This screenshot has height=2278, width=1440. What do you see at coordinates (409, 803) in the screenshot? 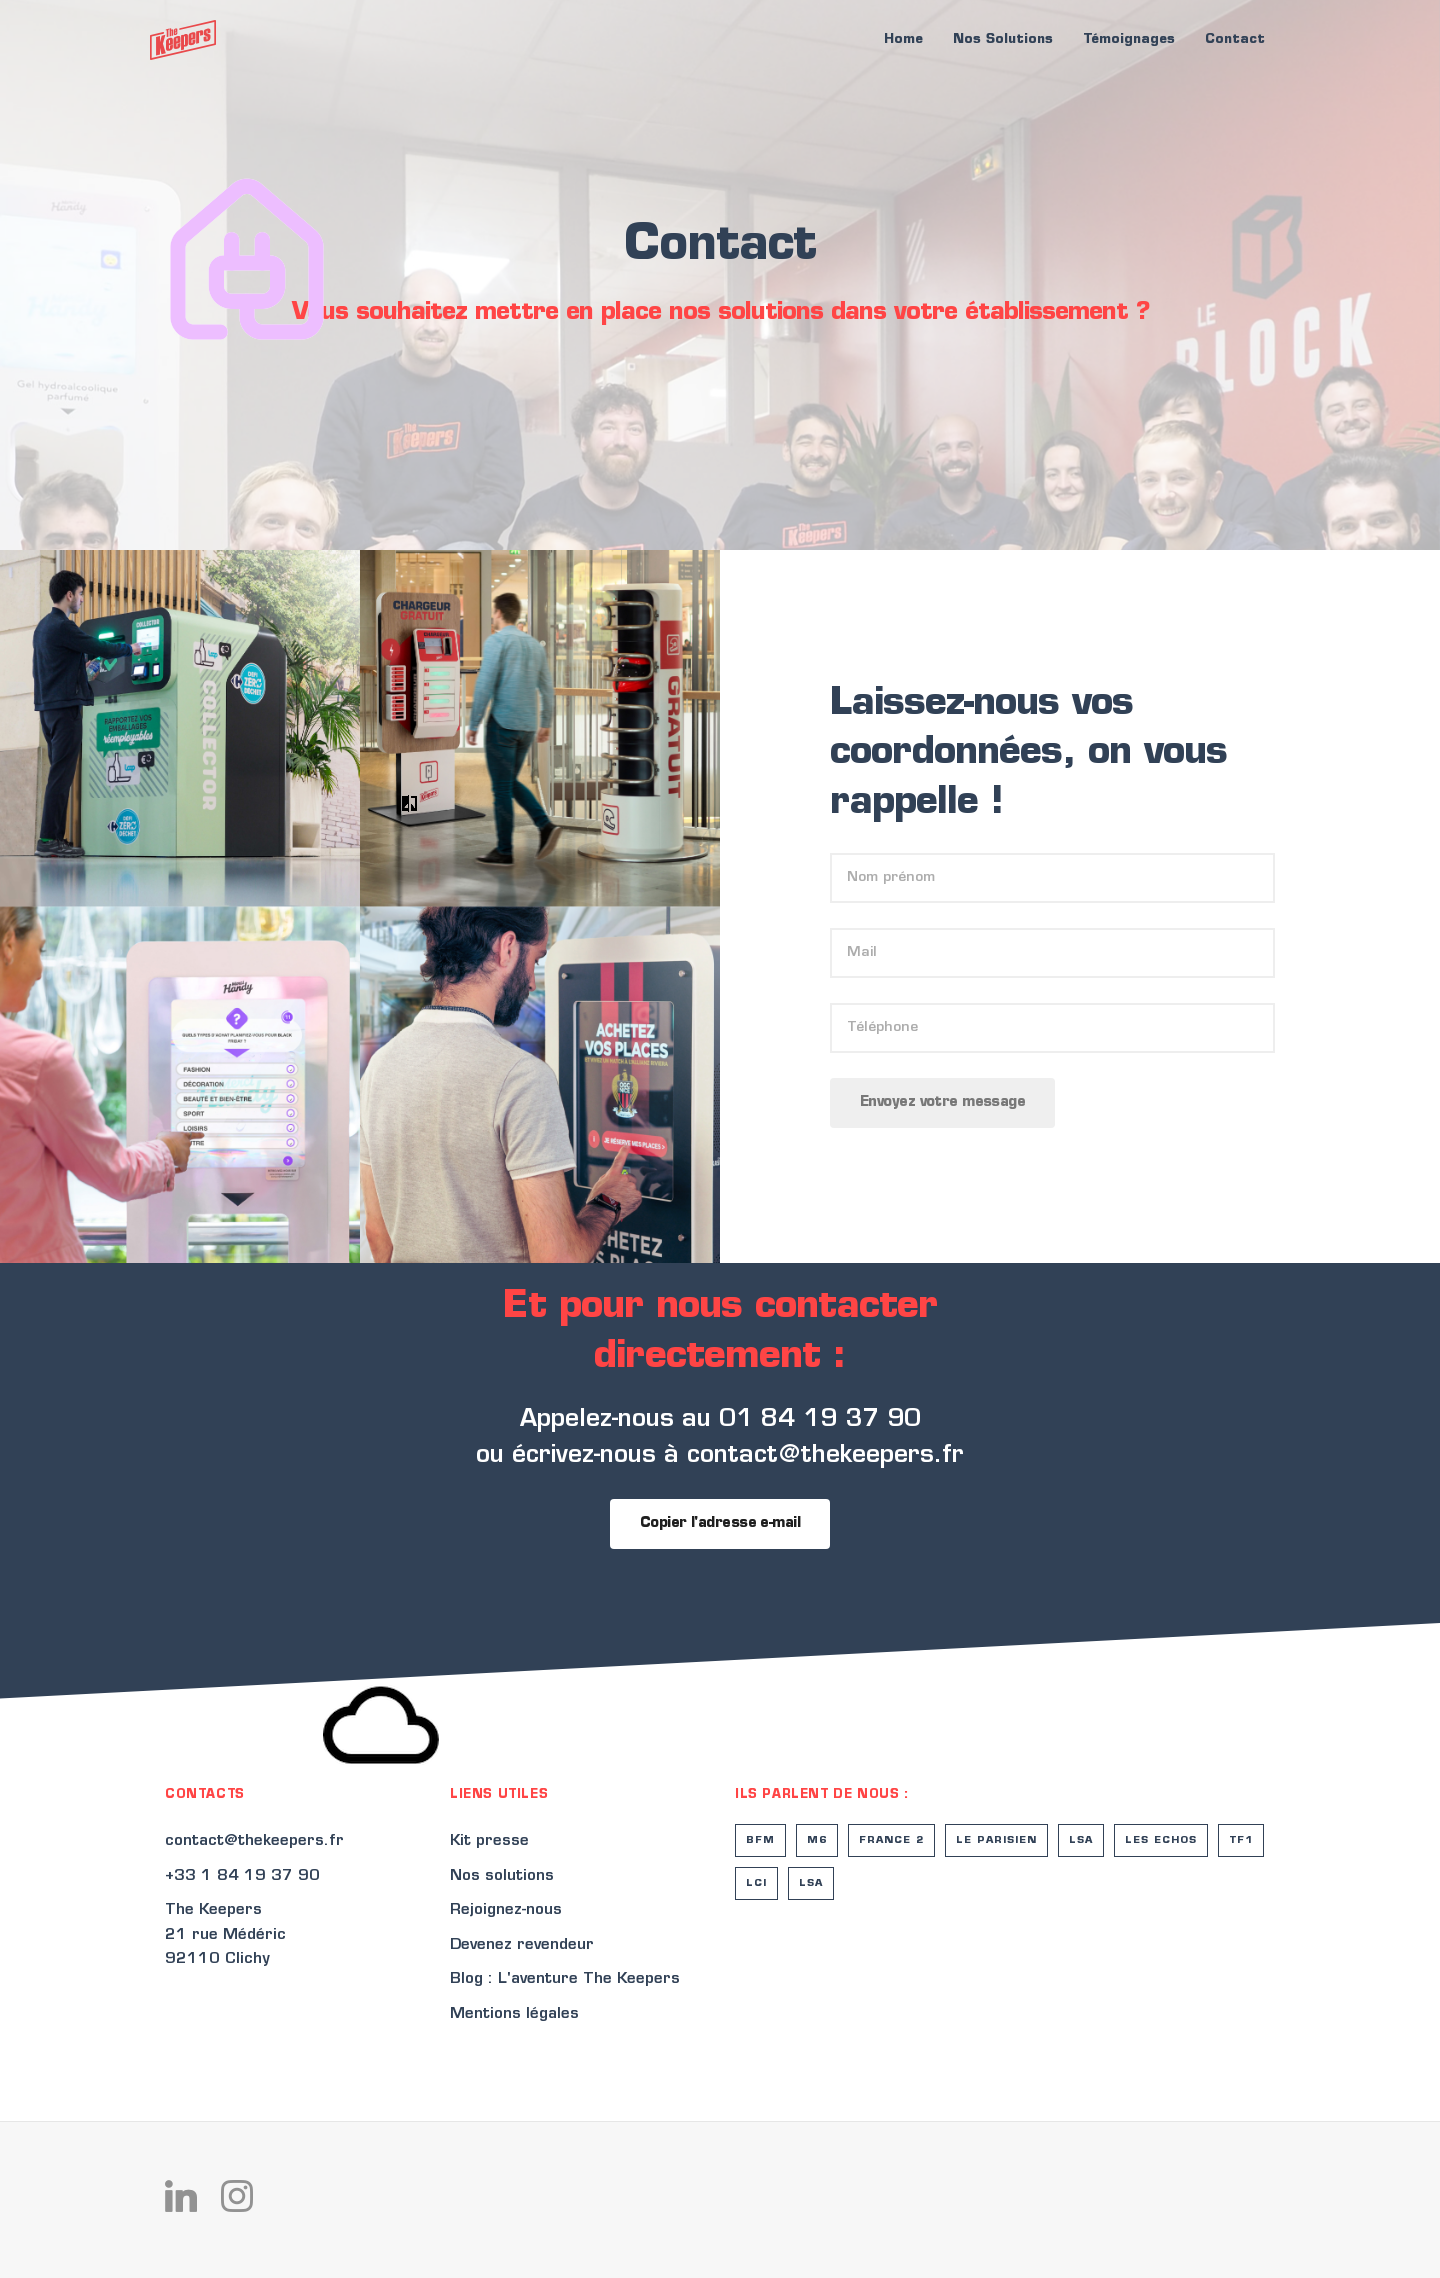
I see `compare two images side by side` at bounding box center [409, 803].